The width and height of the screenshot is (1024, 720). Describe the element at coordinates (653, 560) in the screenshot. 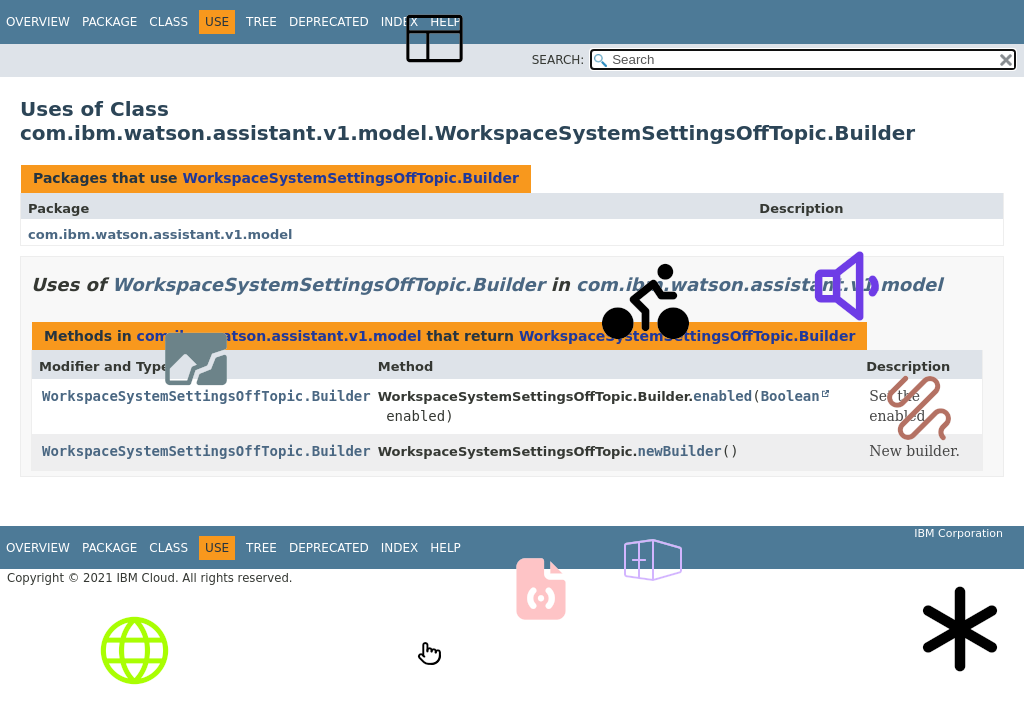

I see `view shipping or freight details` at that location.